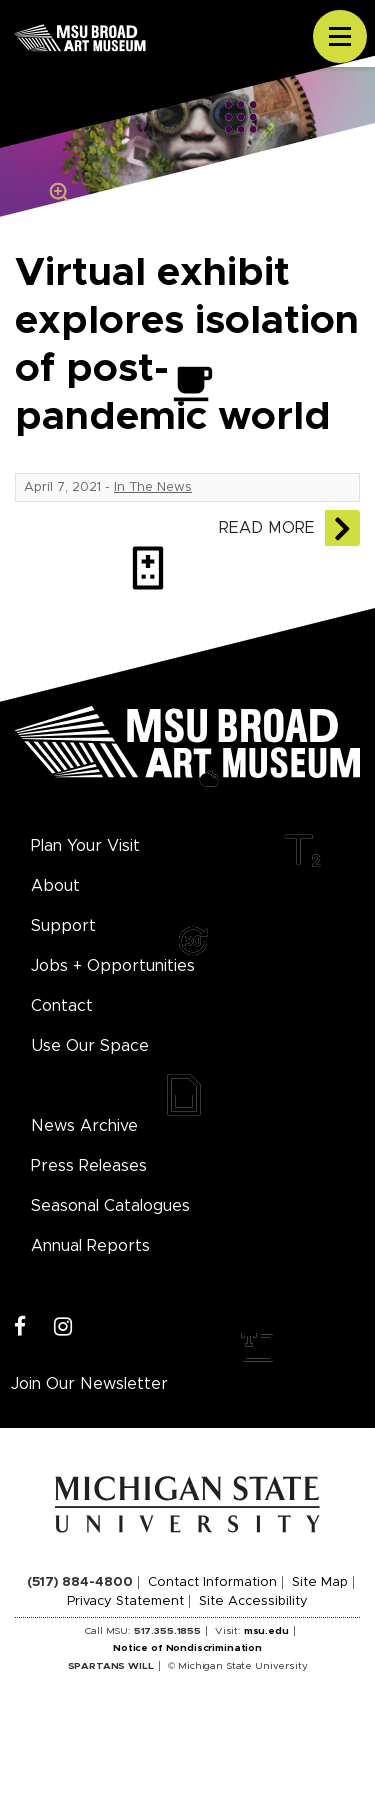 This screenshot has height=1803, width=375. Describe the element at coordinates (258, 1348) in the screenshot. I see `insert a text block or text box` at that location.